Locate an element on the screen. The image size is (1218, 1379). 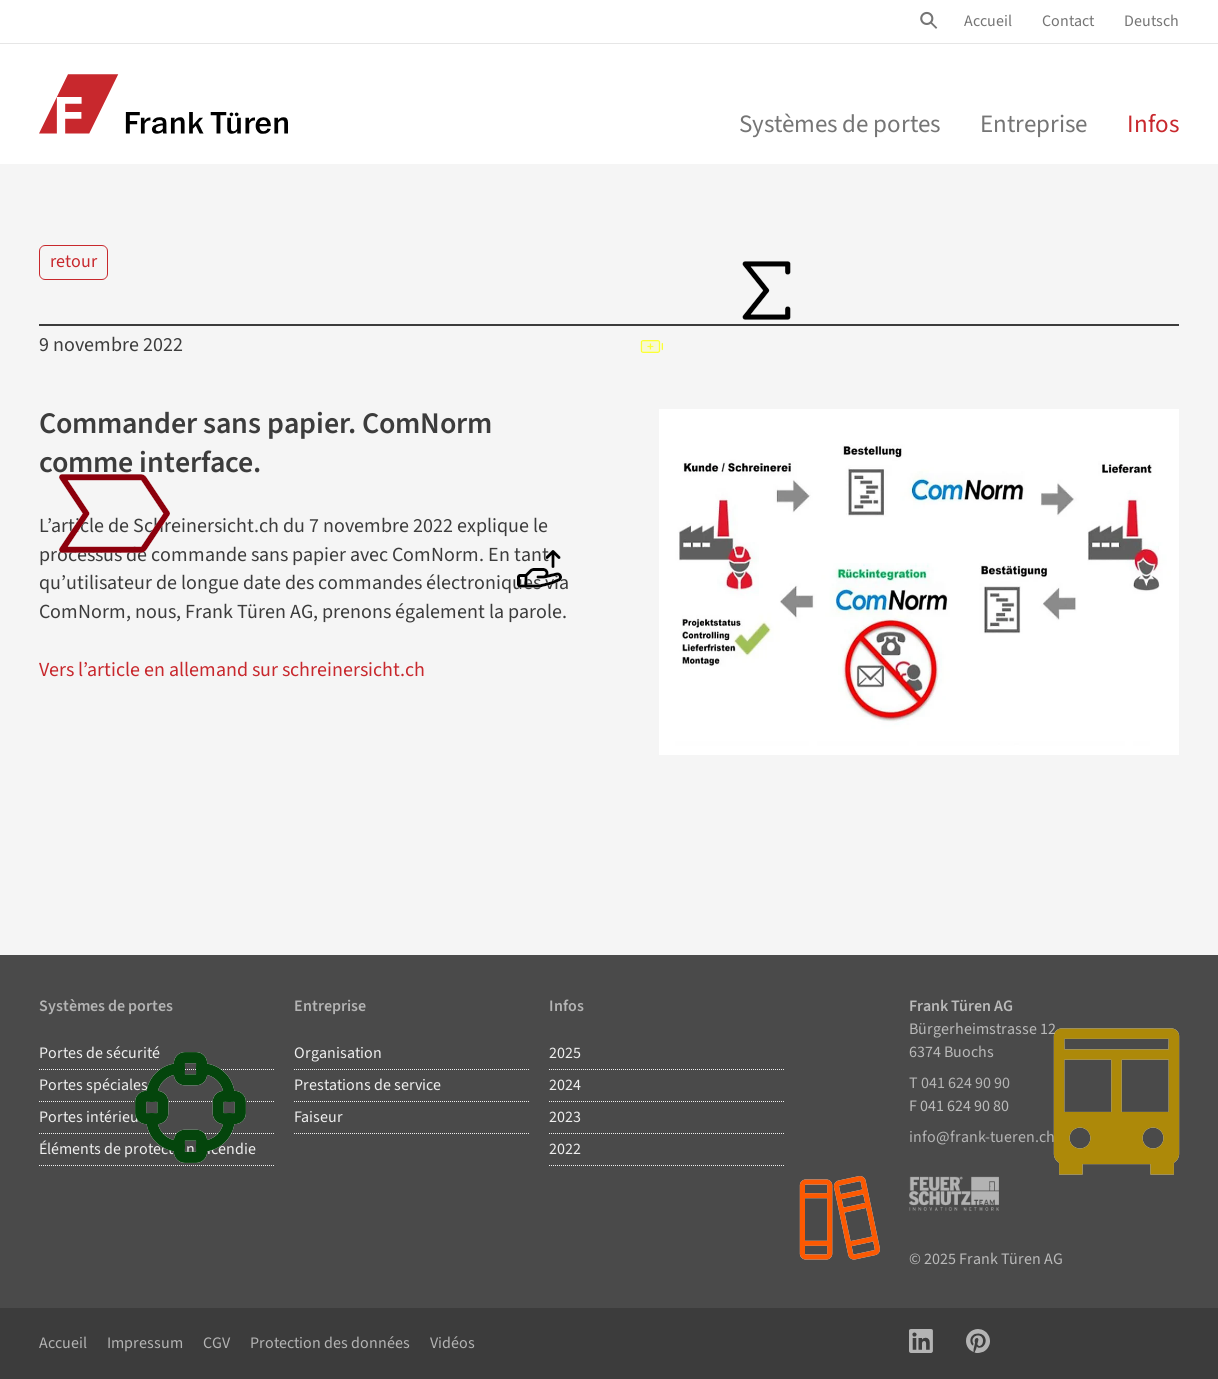
upload or share from your hand is located at coordinates (541, 571).